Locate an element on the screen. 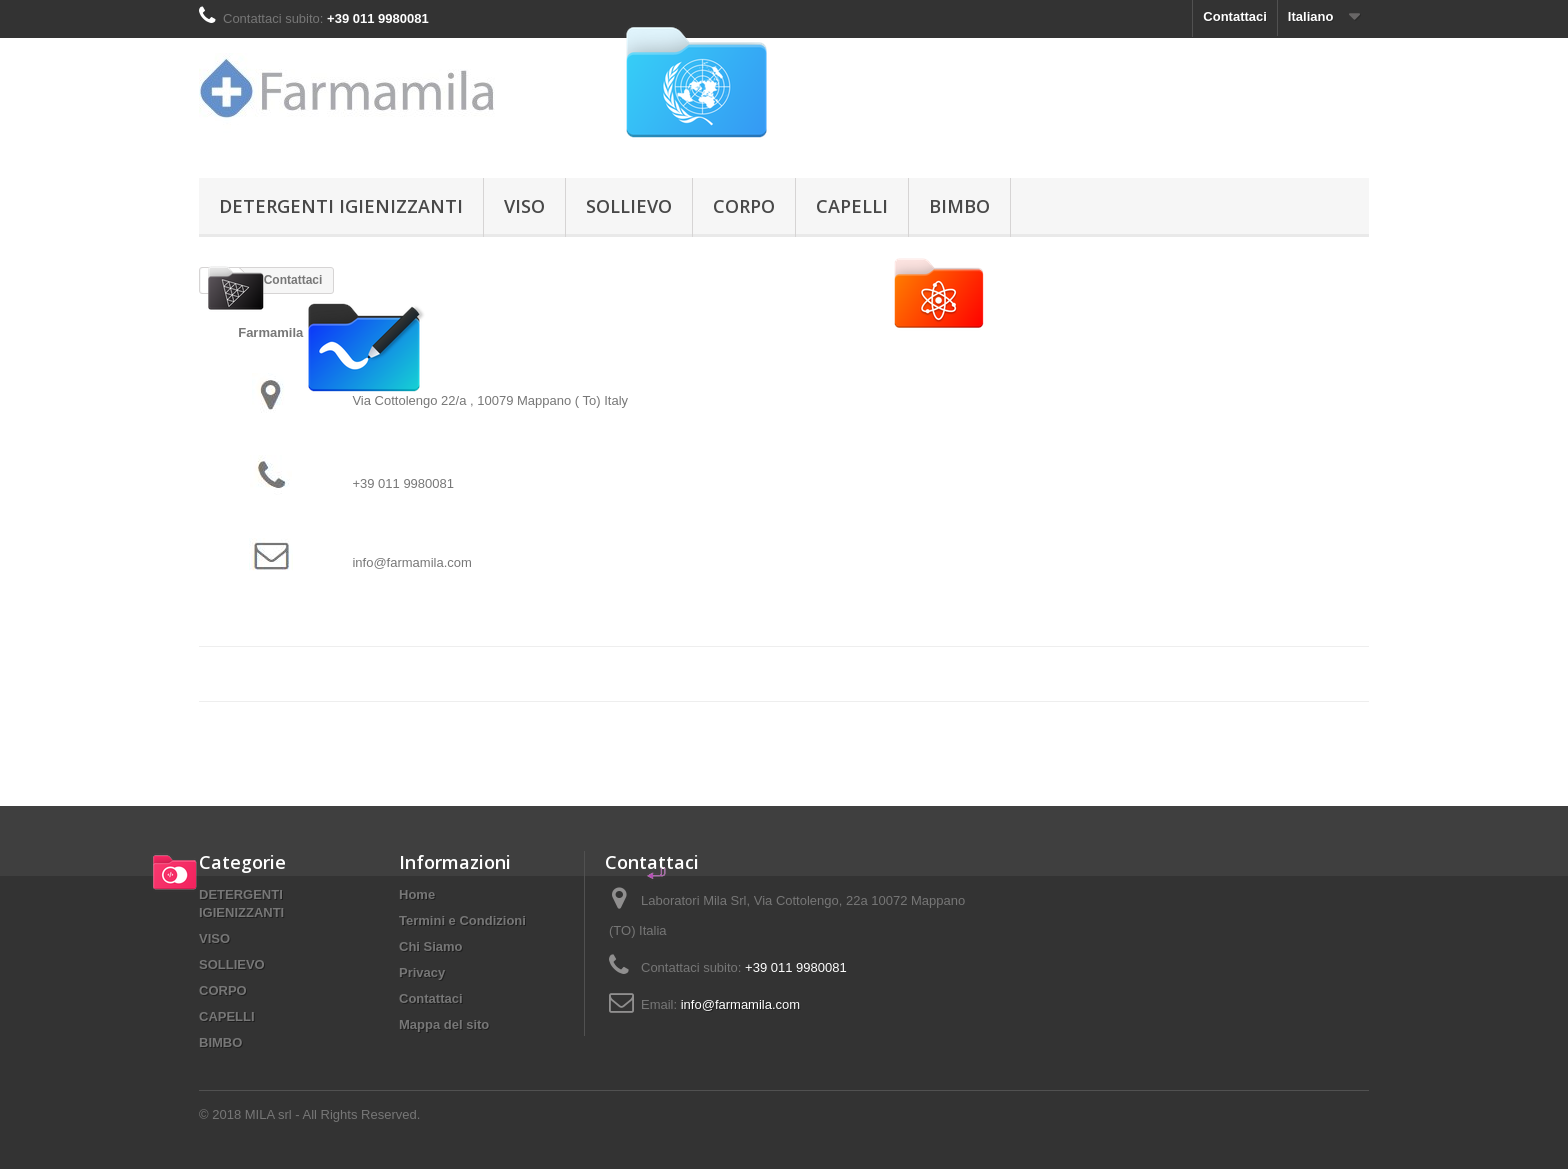 Image resolution: width=1568 pixels, height=1169 pixels. folder containing three.js project files is located at coordinates (235, 289).